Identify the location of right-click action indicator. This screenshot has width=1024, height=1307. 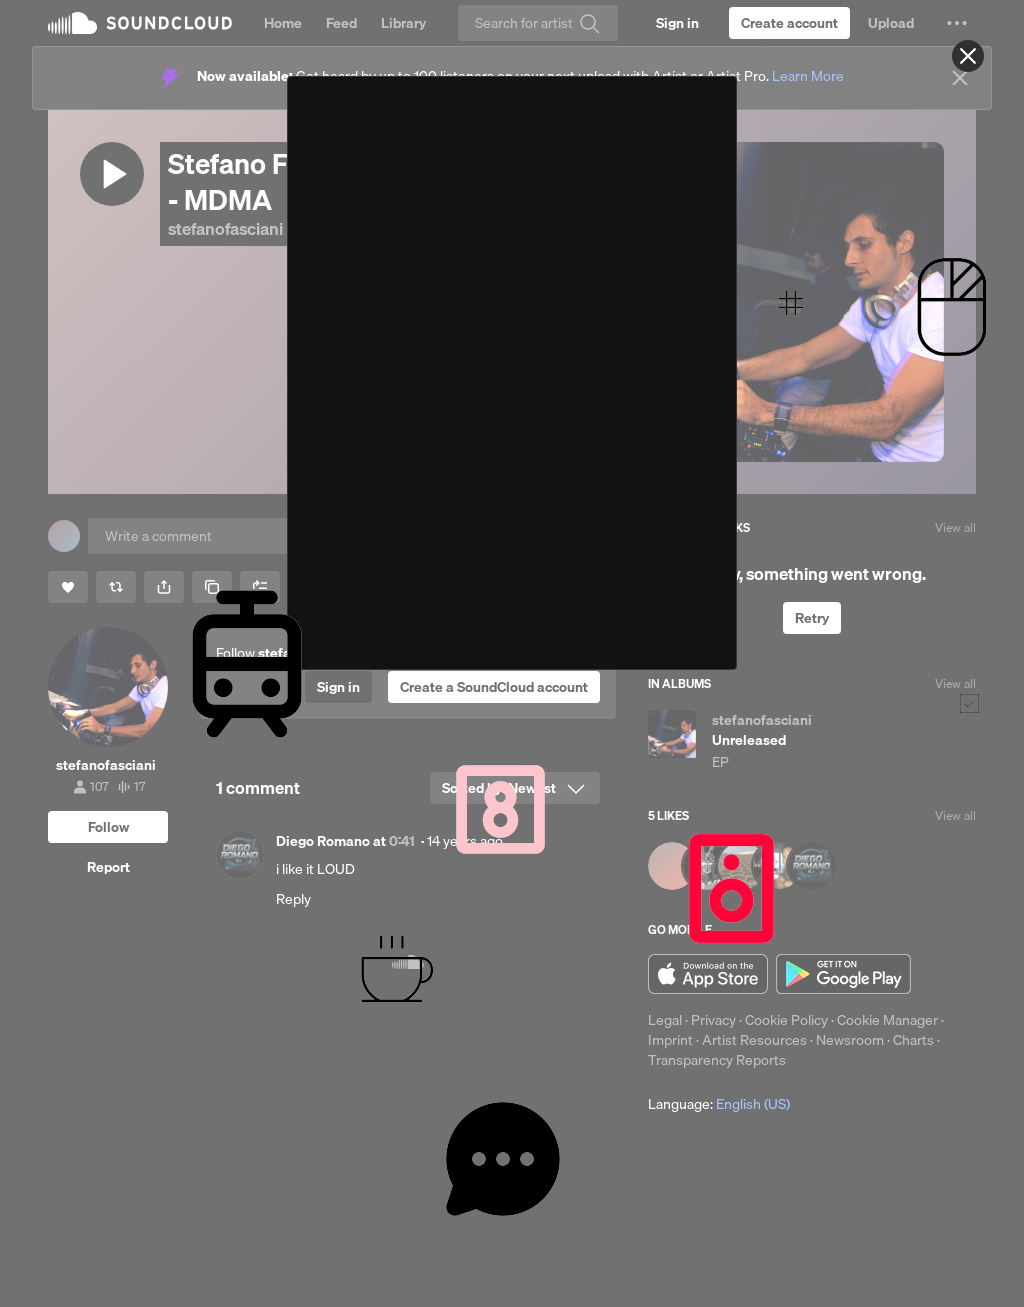
(952, 307).